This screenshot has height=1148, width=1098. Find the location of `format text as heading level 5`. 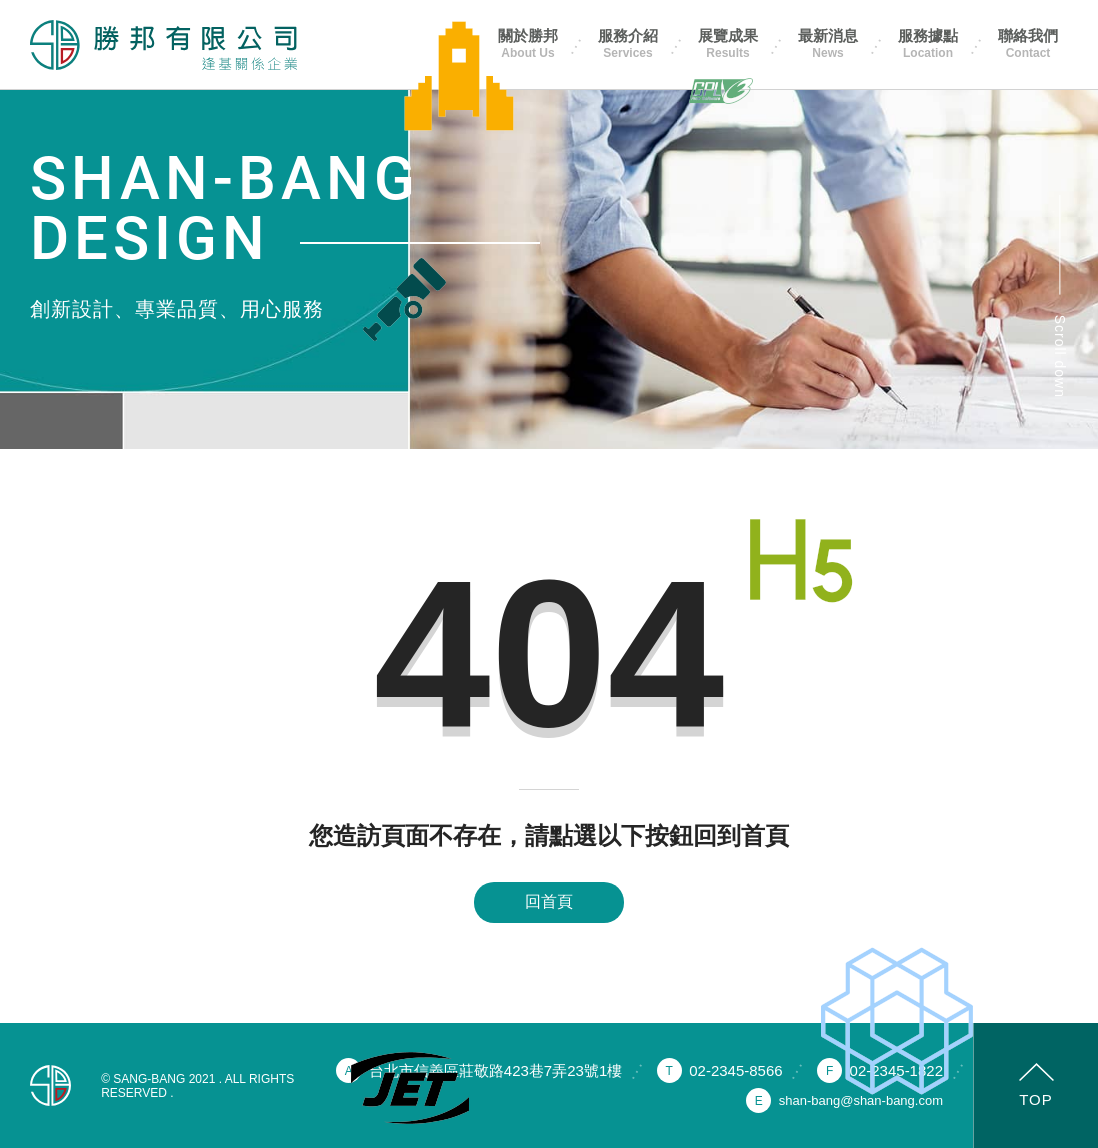

format text as heading level 5 is located at coordinates (800, 559).